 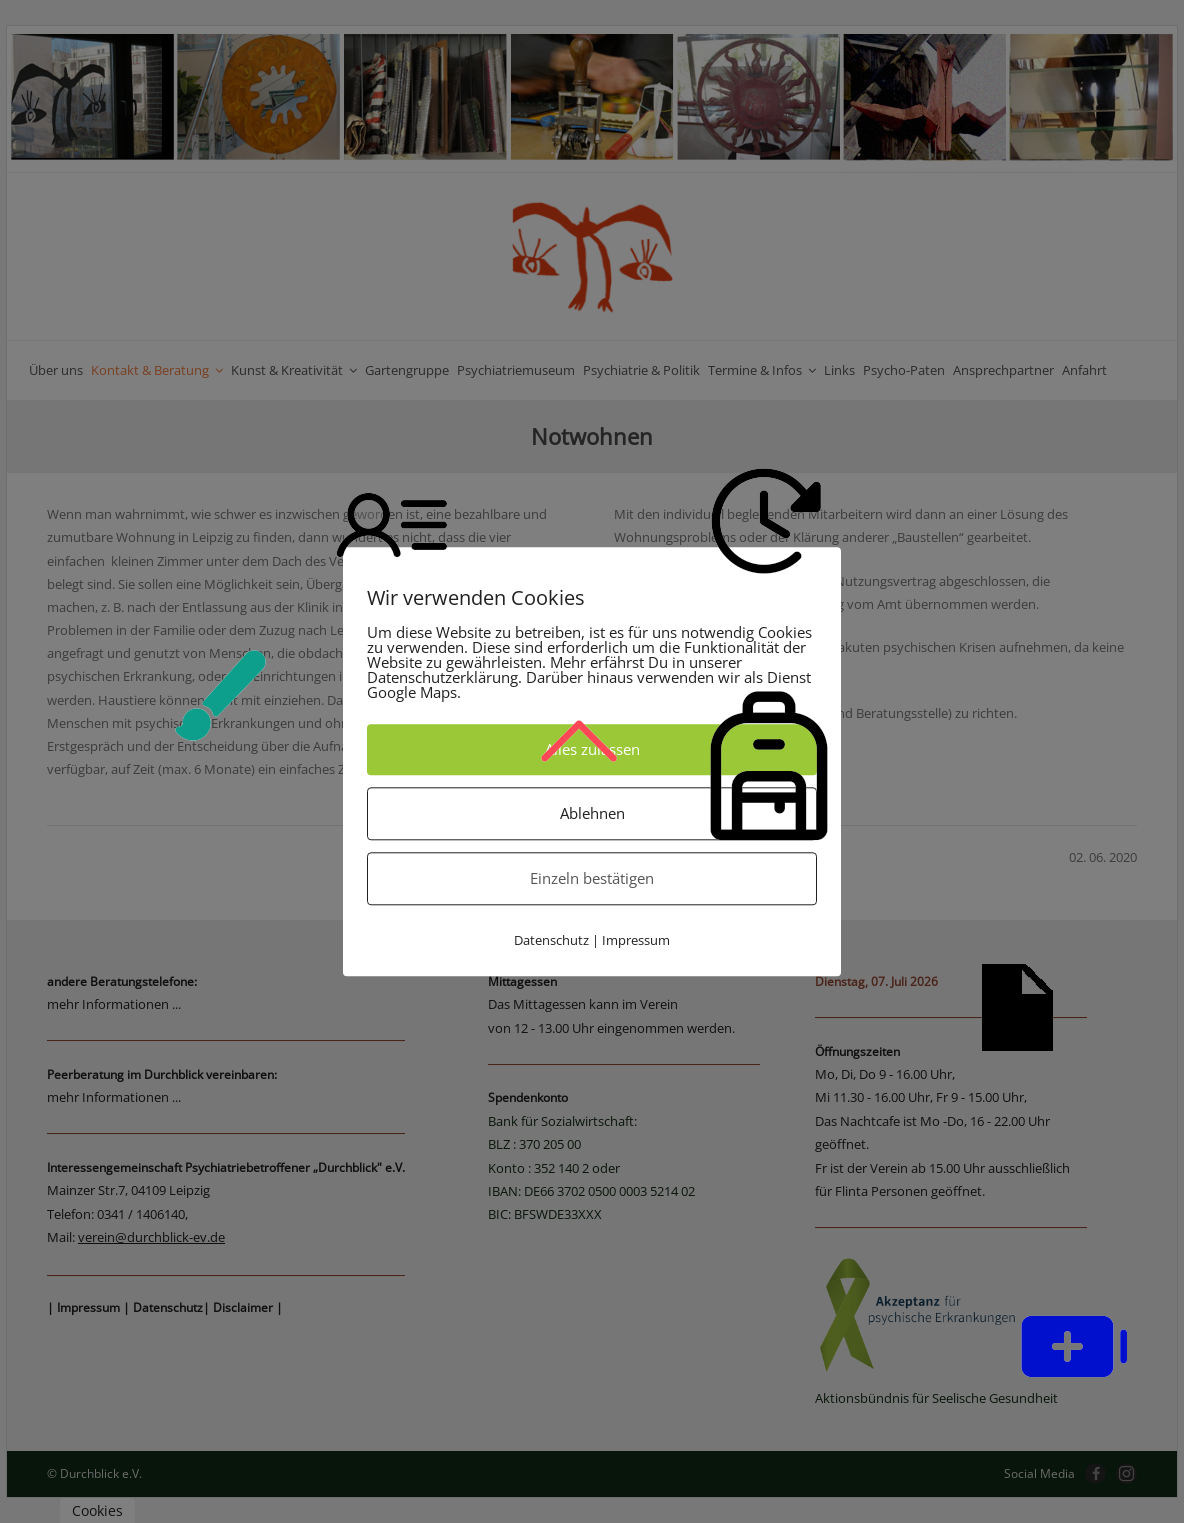 What do you see at coordinates (390, 525) in the screenshot?
I see `view user directory or contact list` at bounding box center [390, 525].